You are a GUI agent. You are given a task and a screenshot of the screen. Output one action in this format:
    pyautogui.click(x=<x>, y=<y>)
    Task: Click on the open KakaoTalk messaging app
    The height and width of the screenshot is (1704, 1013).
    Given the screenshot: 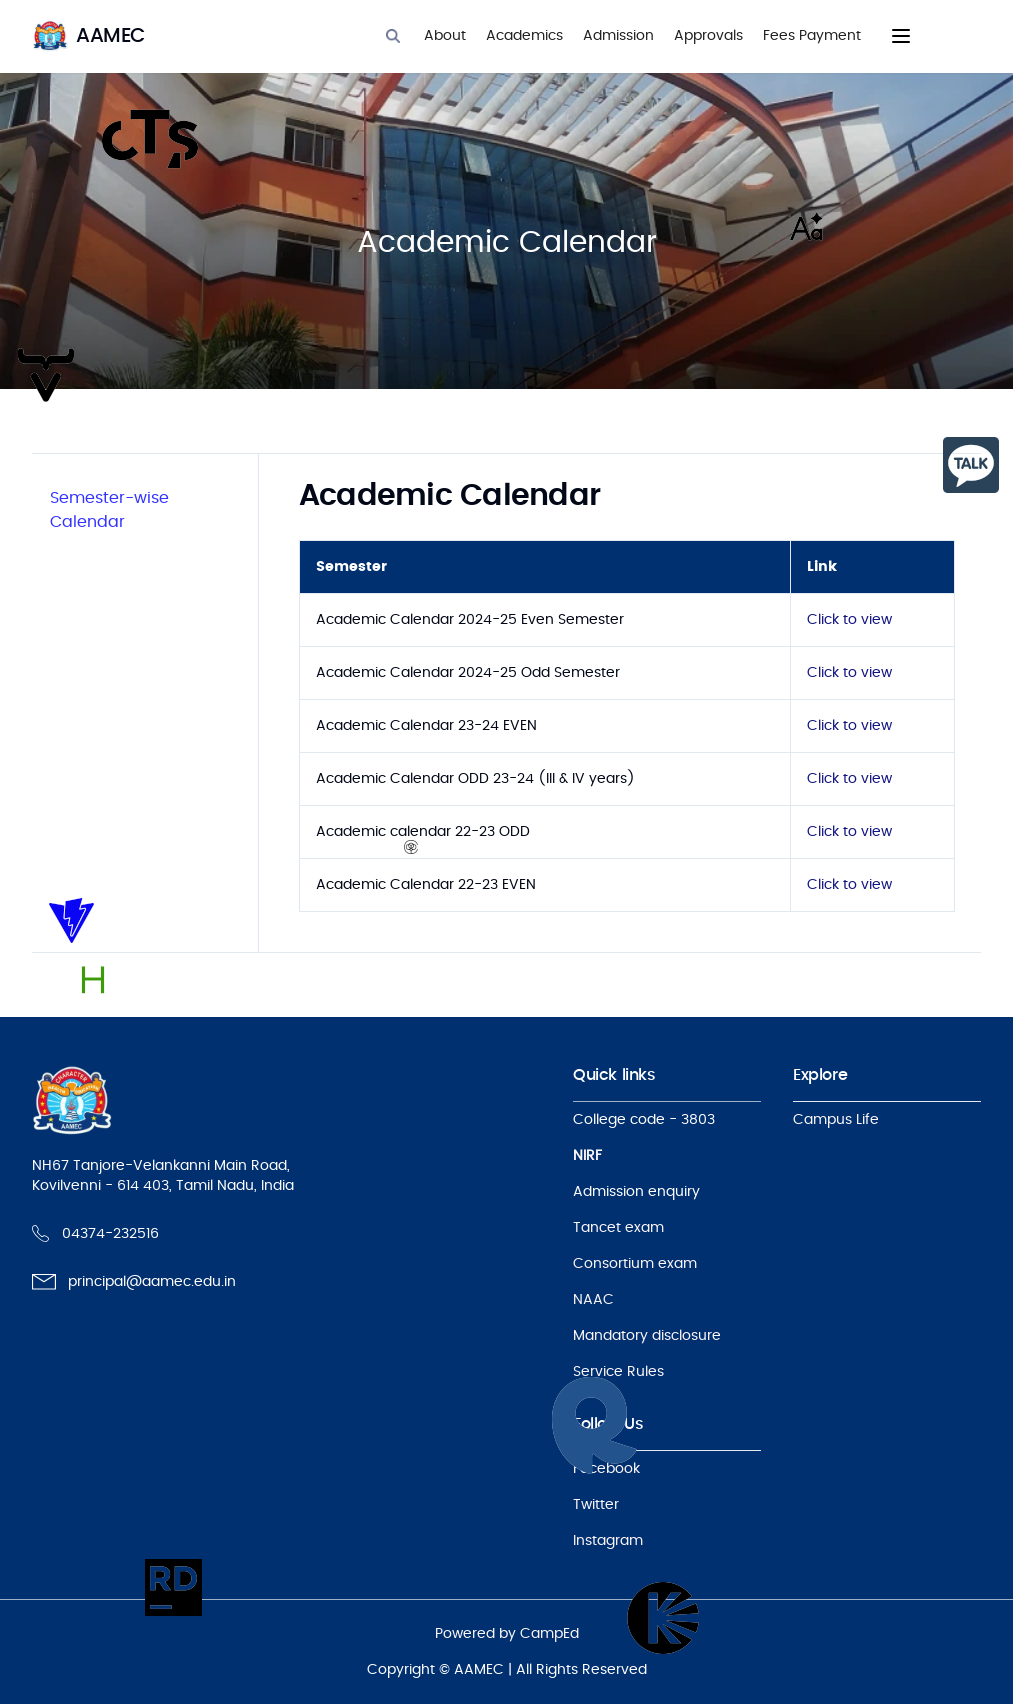 What is the action you would take?
    pyautogui.click(x=971, y=465)
    